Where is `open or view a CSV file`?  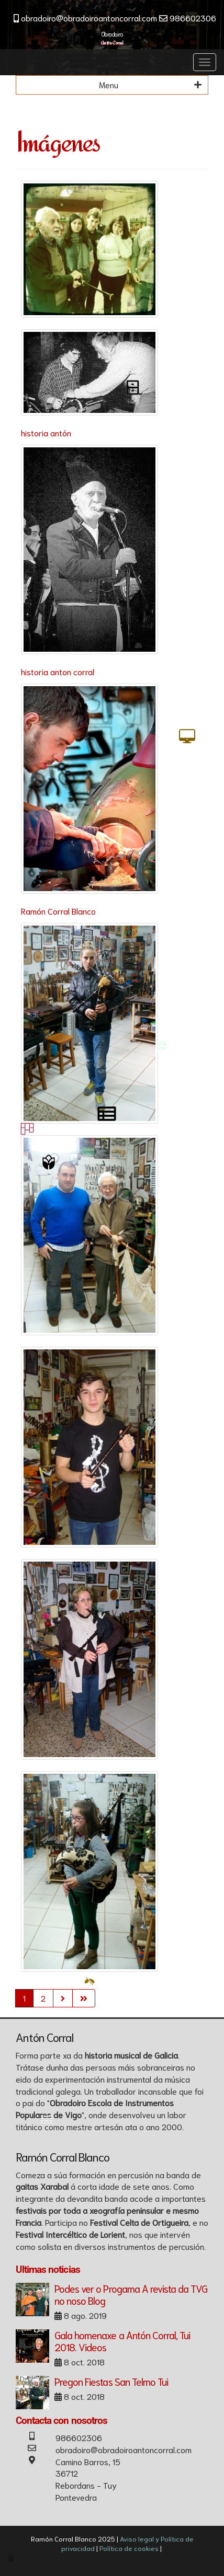
open or view a CSV file is located at coordinates (163, 1046).